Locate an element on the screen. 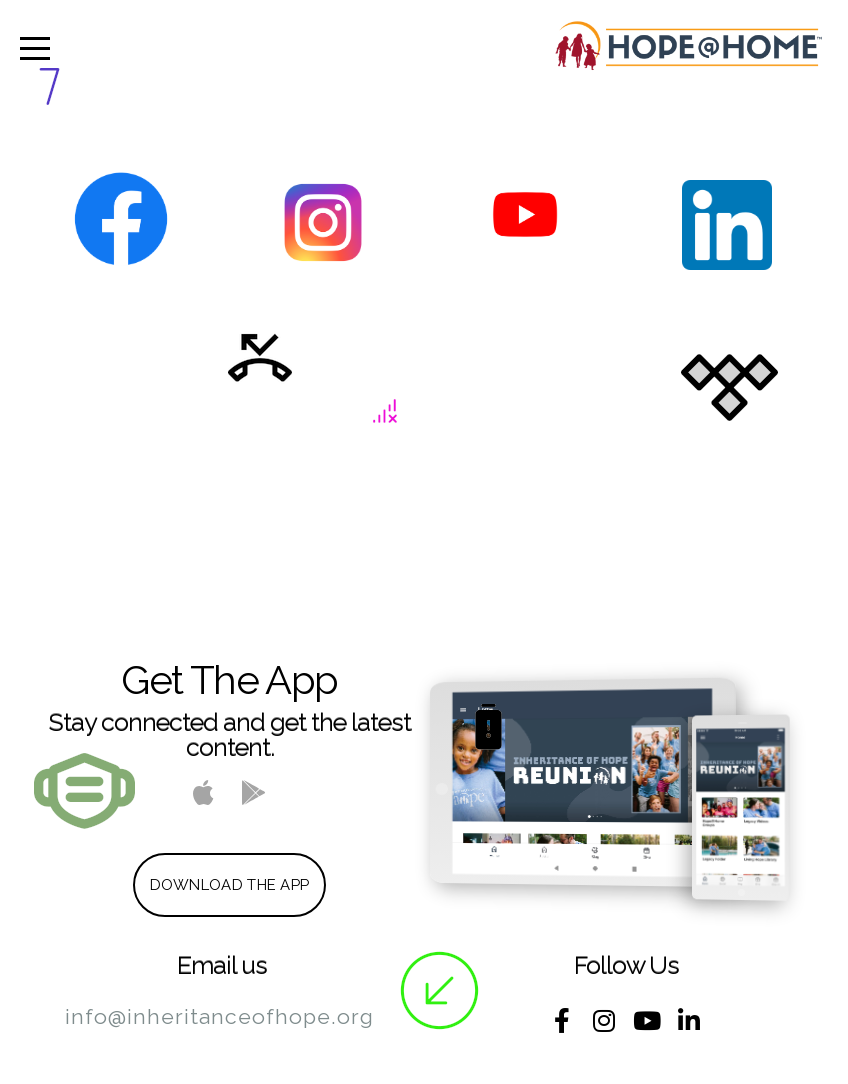 This screenshot has height=1084, width=848. navigate to previous or lower-left content is located at coordinates (439, 990).